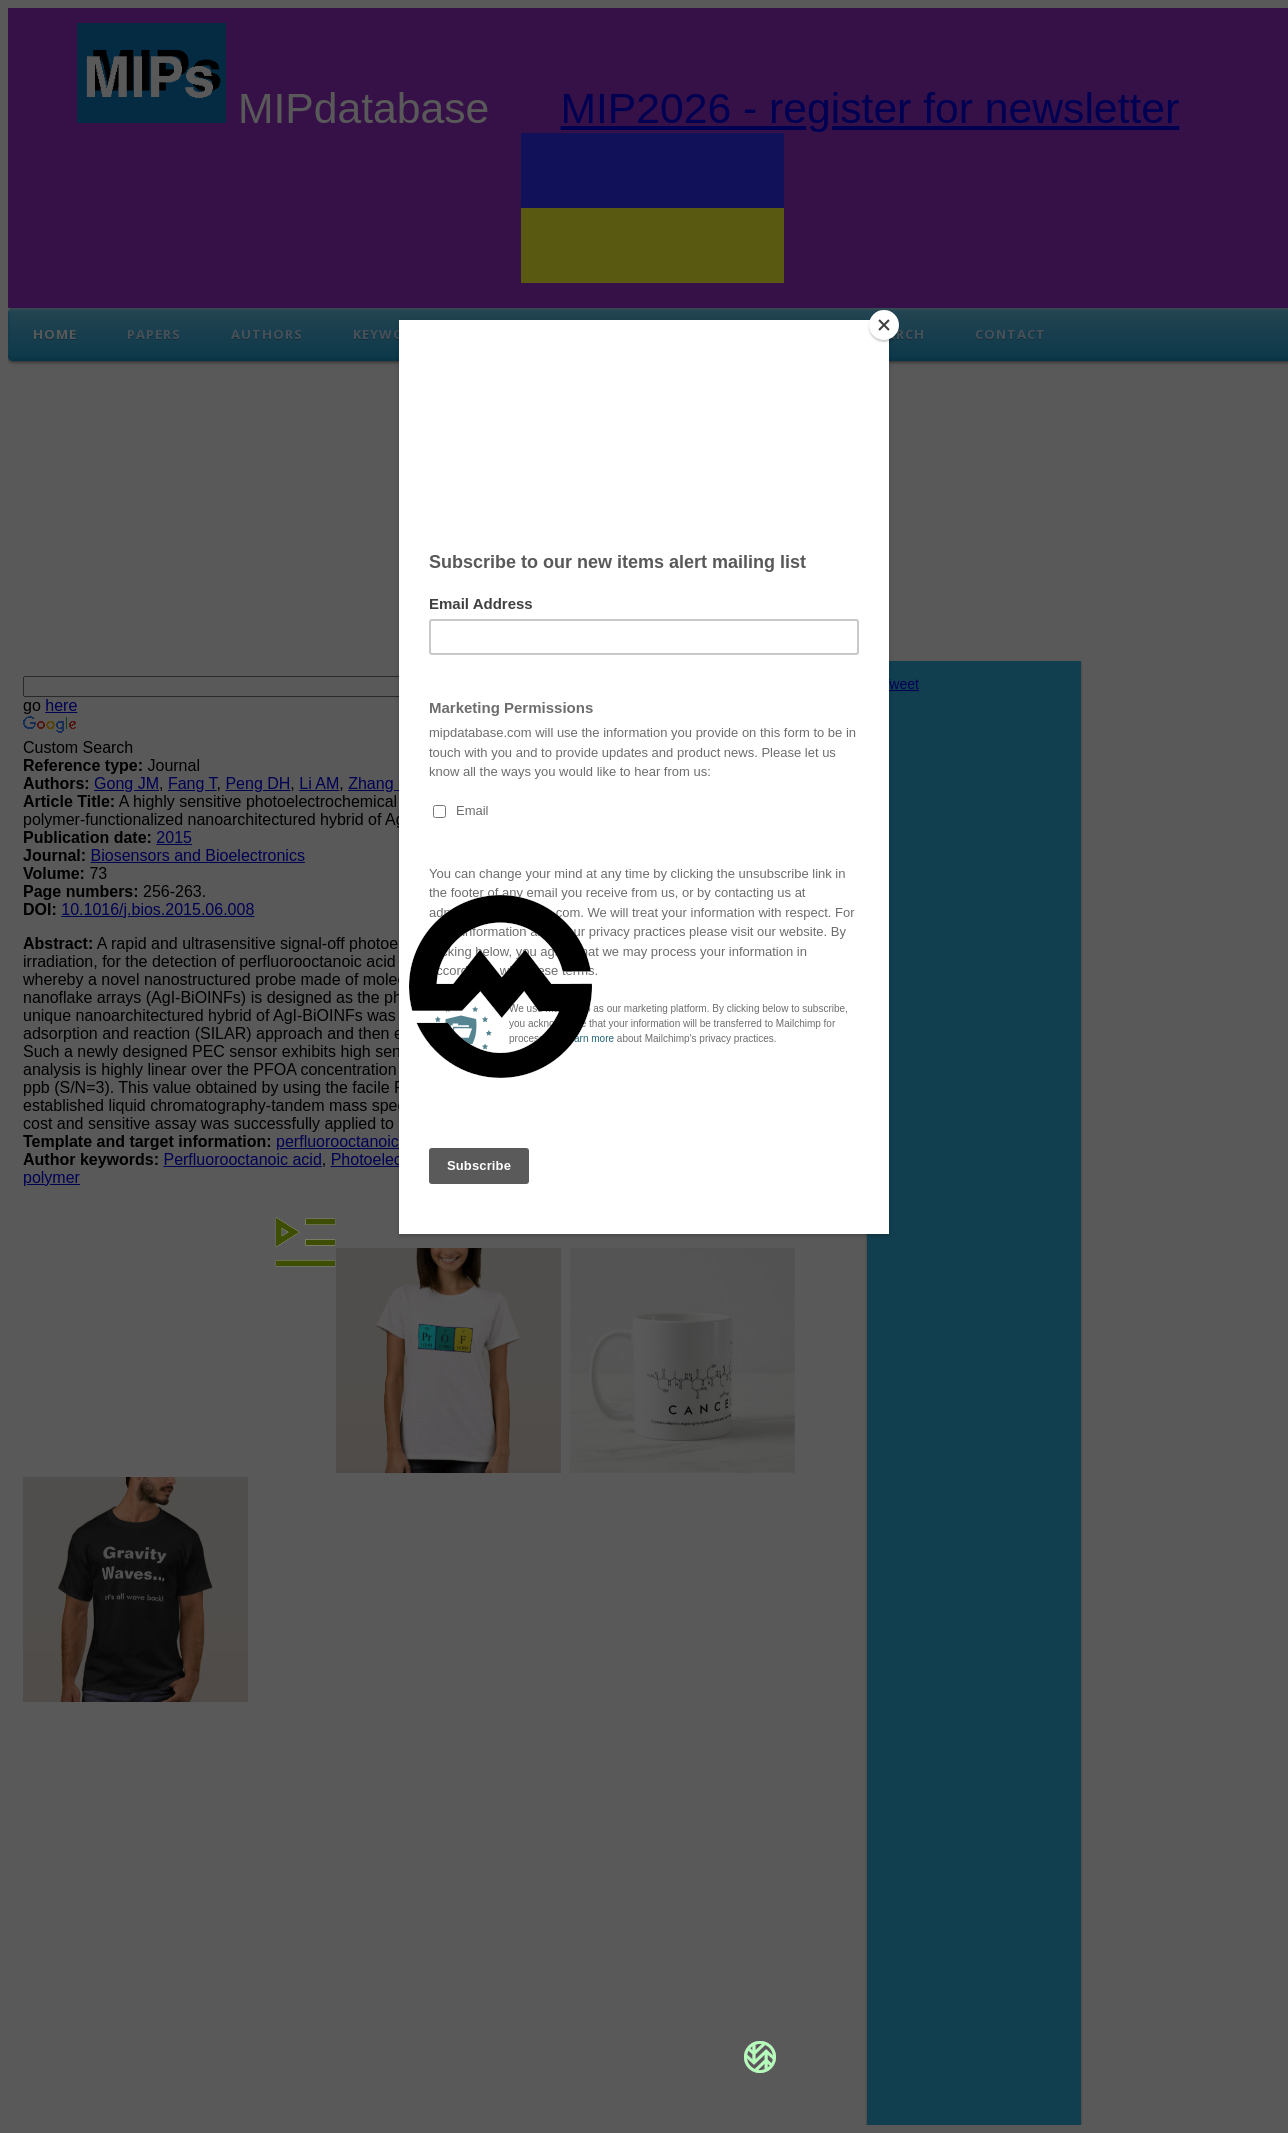 This screenshot has width=1288, height=2133. What do you see at coordinates (760, 2057) in the screenshot?
I see `wasabi cloud storage service logo` at bounding box center [760, 2057].